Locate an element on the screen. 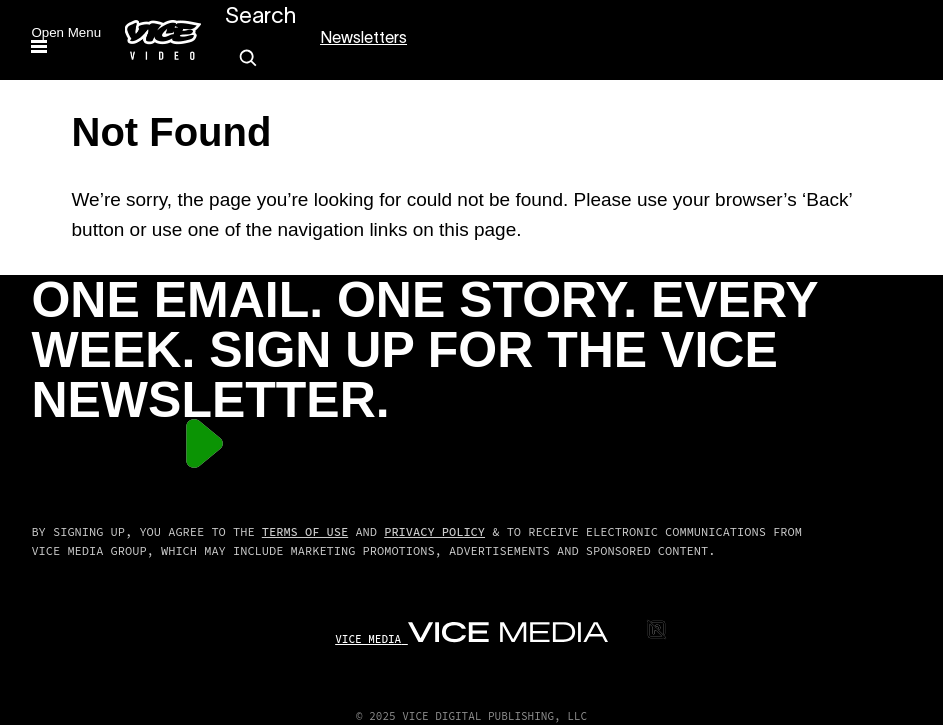 Image resolution: width=943 pixels, height=725 pixels. no parking available is located at coordinates (656, 629).